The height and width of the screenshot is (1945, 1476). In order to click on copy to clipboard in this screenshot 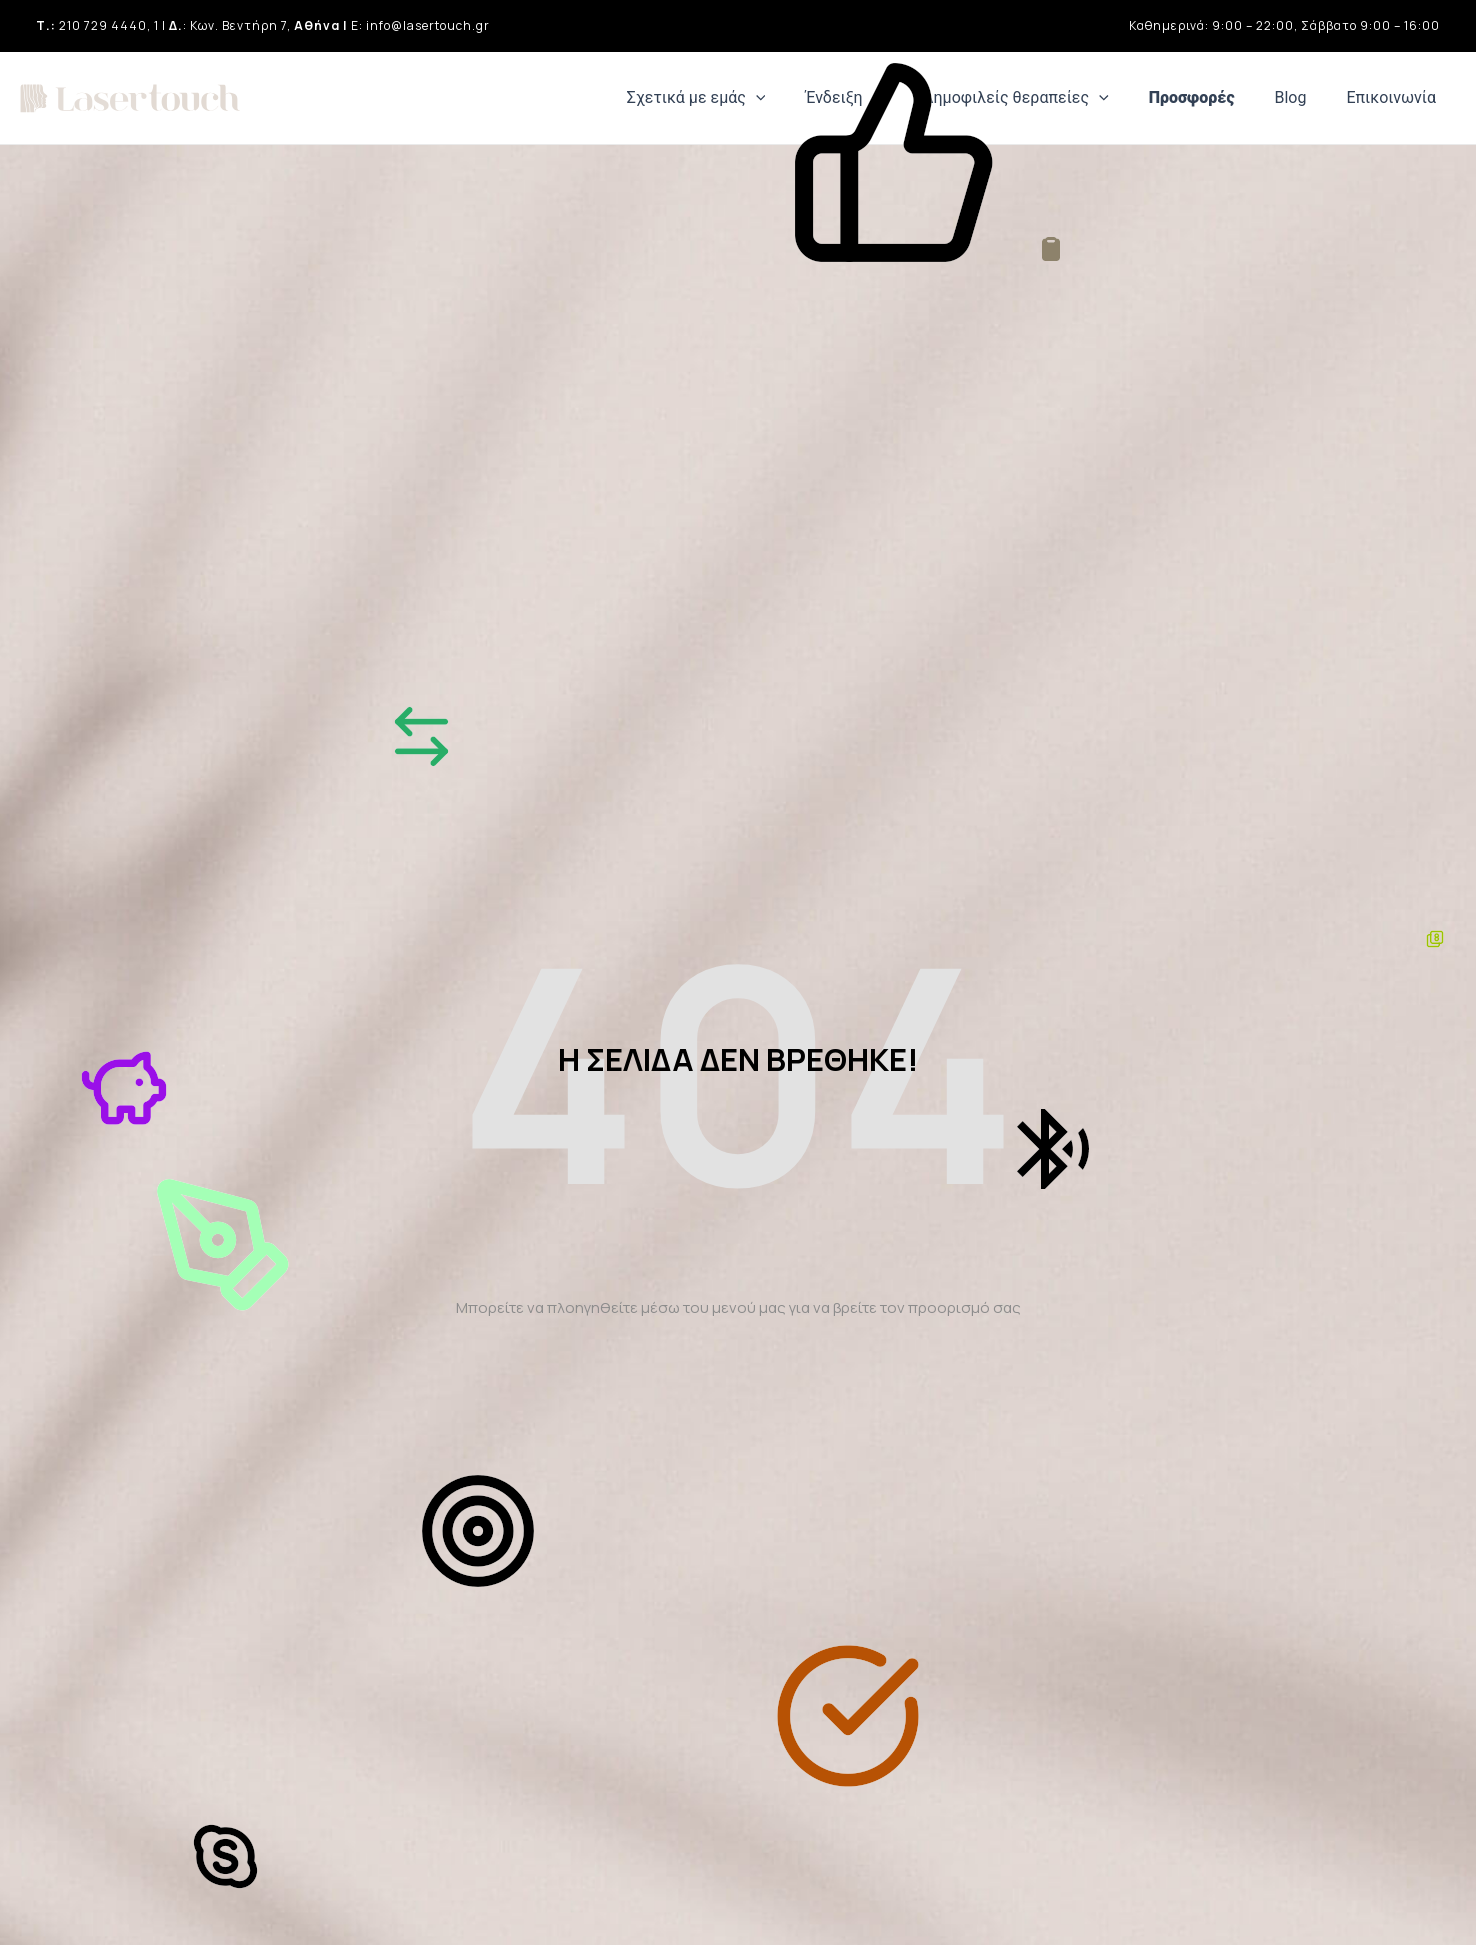, I will do `click(1051, 249)`.